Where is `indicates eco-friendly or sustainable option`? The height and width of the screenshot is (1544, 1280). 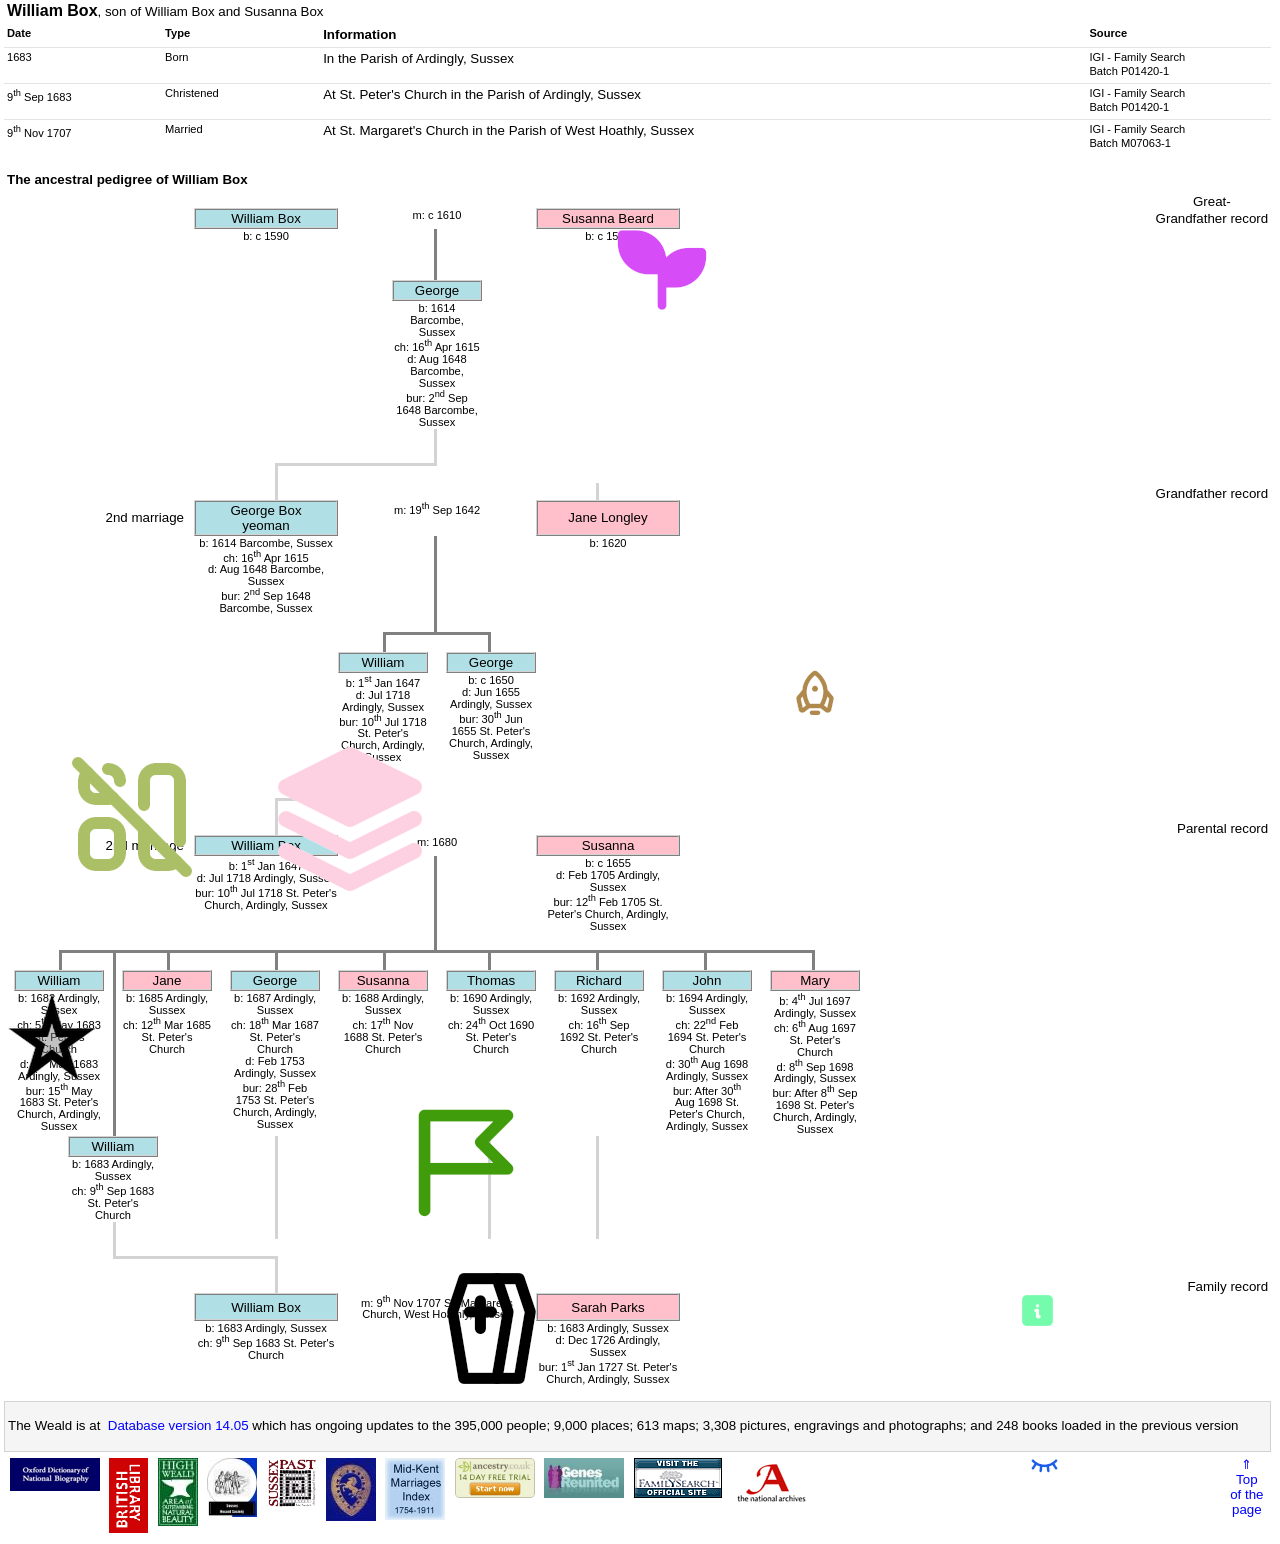 indicates eco-friendly or sustainable option is located at coordinates (662, 270).